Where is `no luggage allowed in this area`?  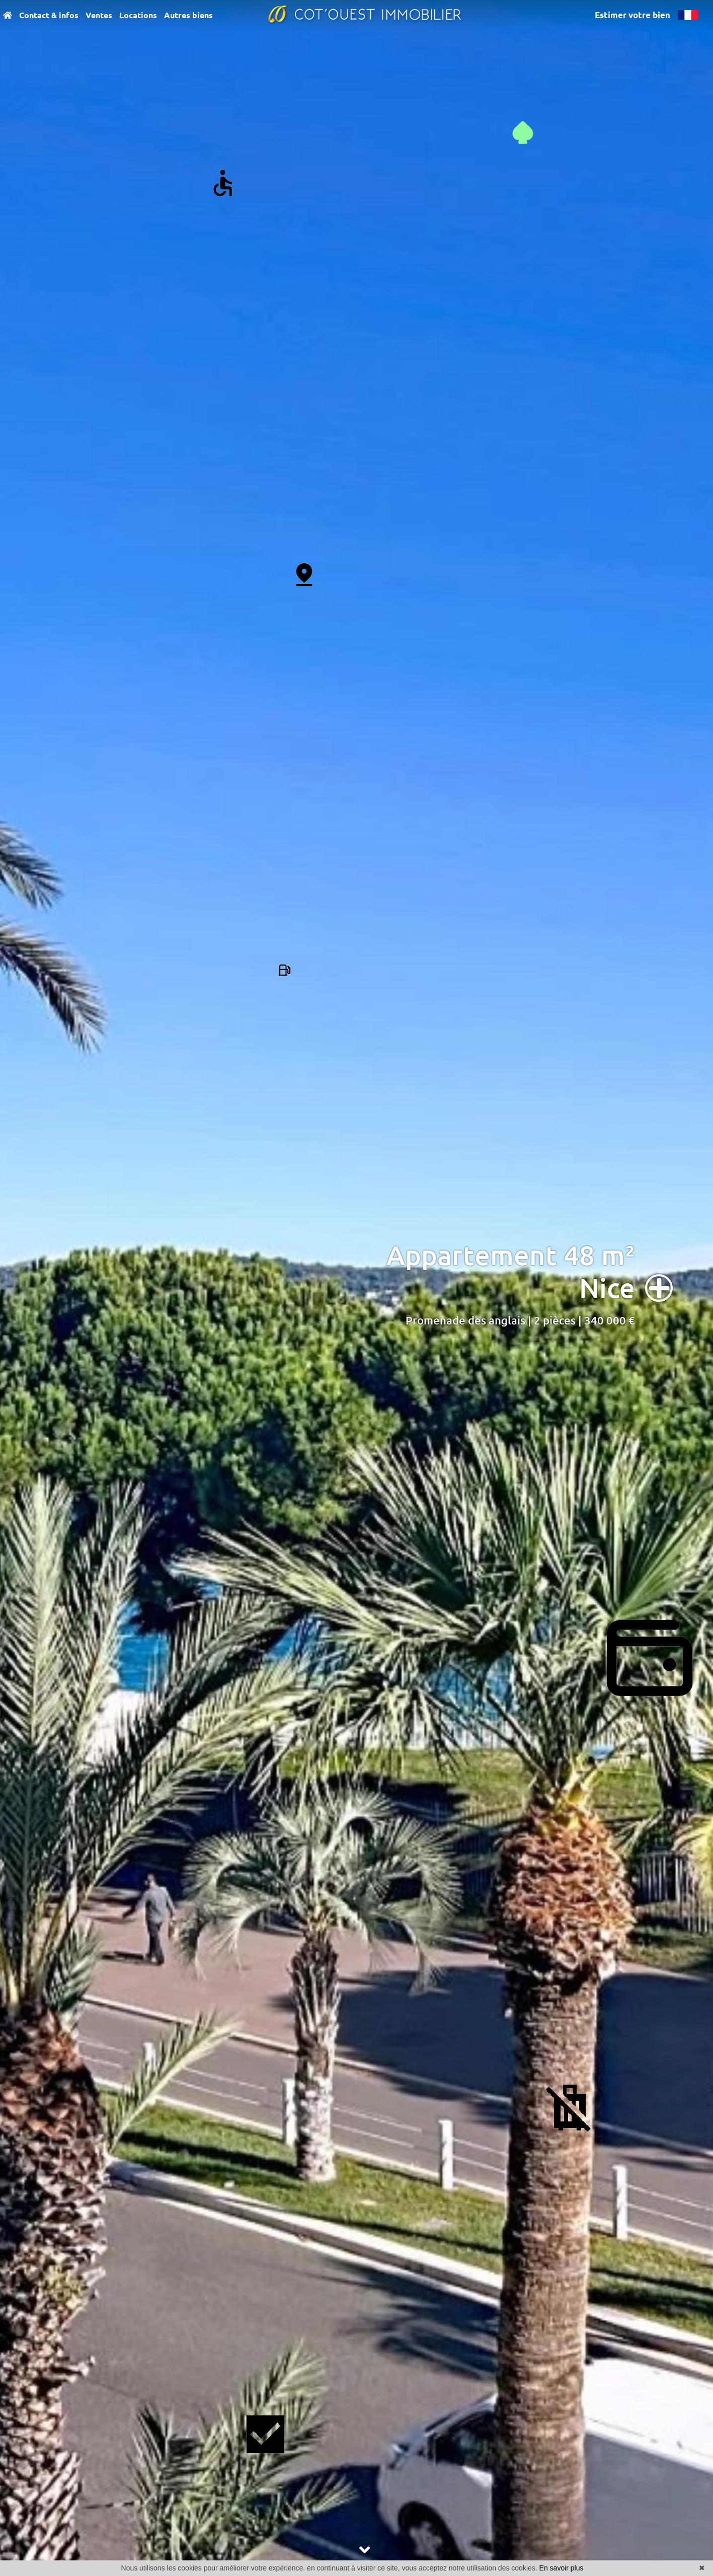 no luggage allowed in this area is located at coordinates (570, 2107).